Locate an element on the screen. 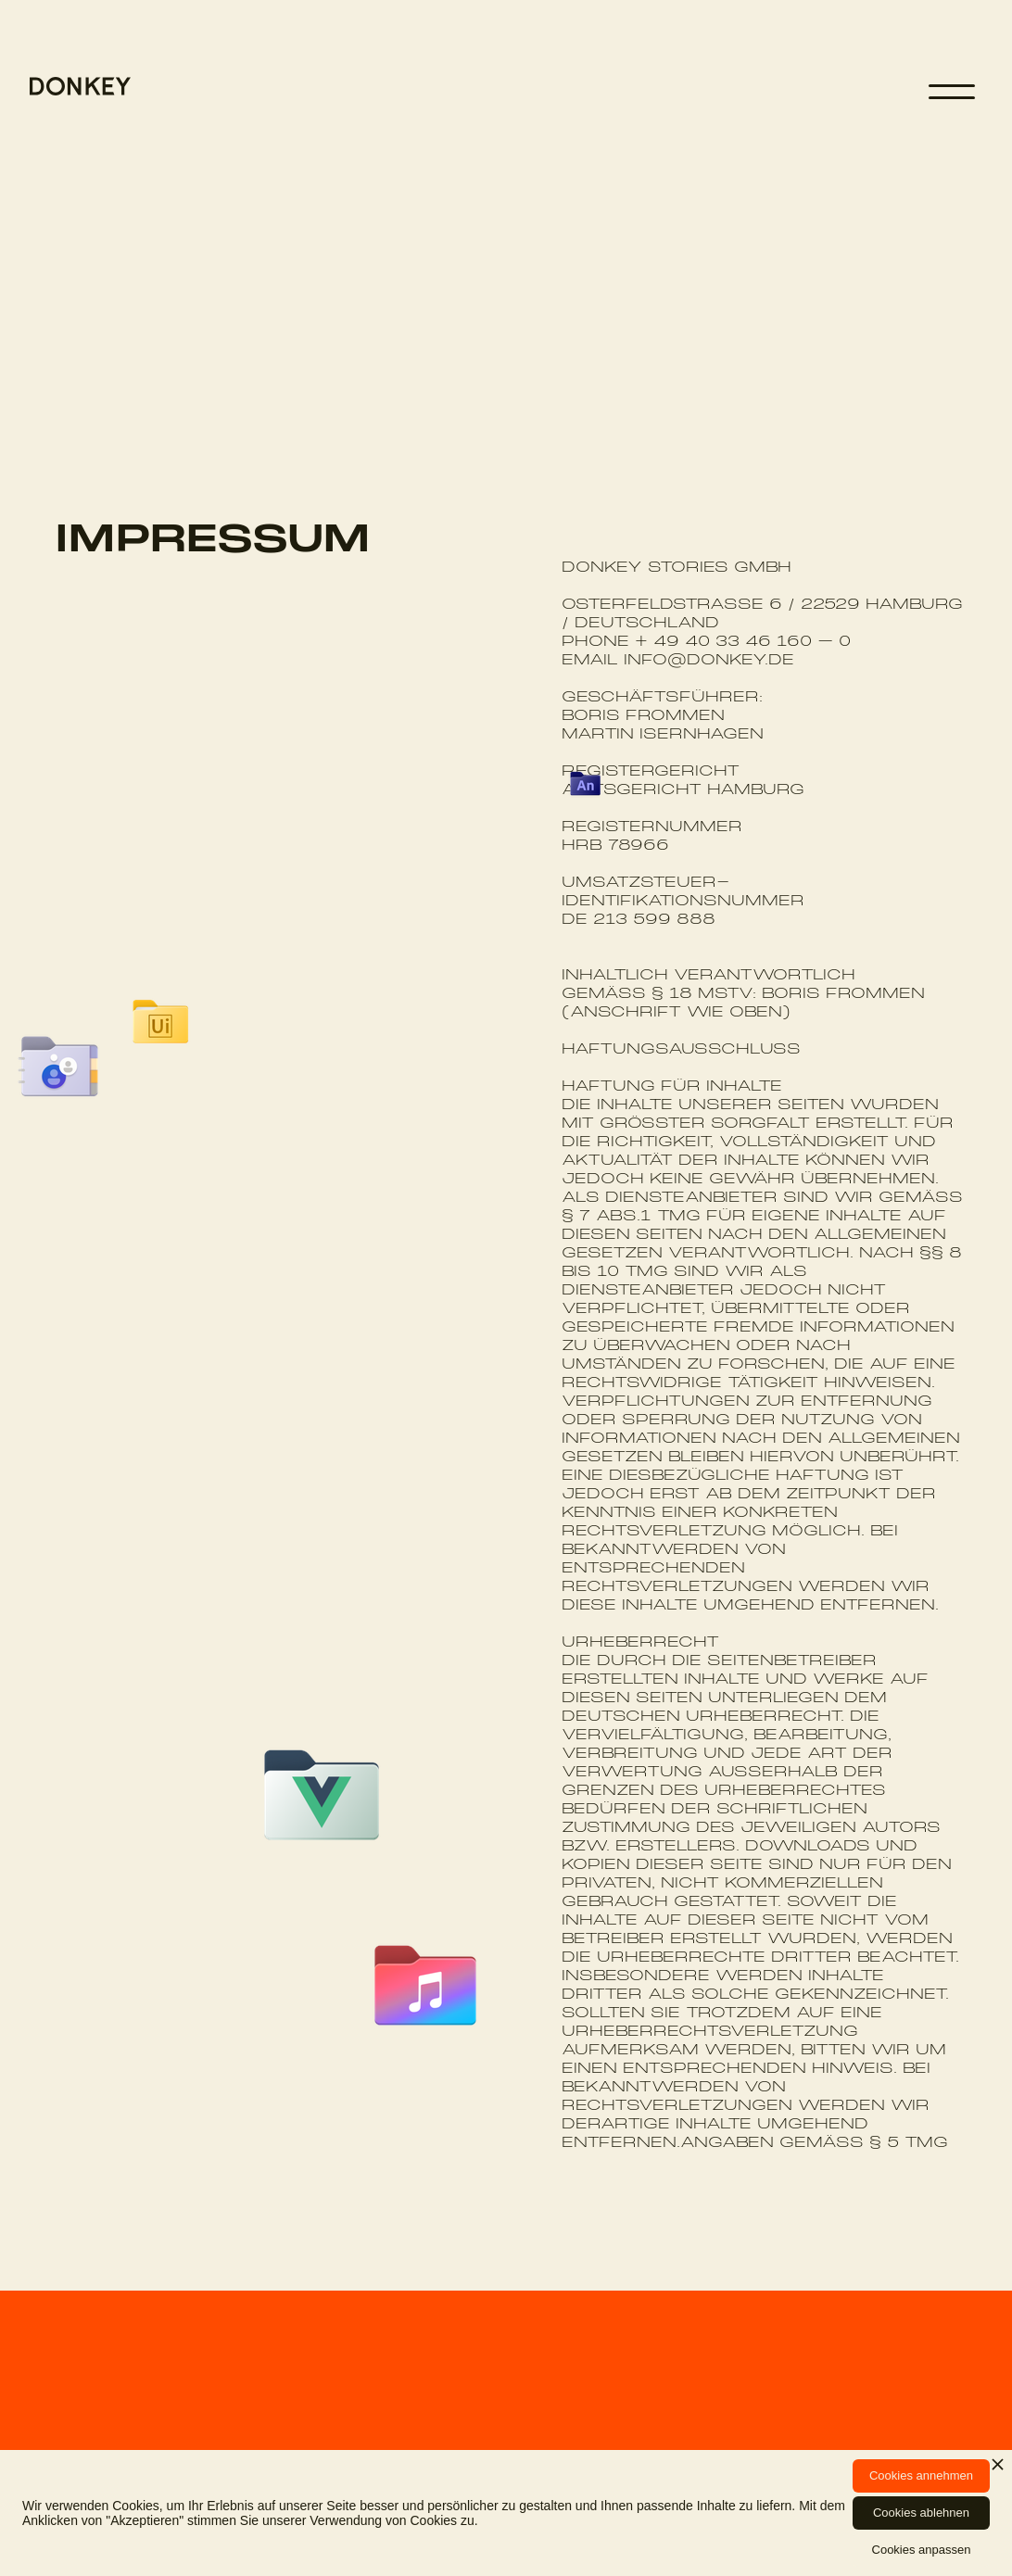 This screenshot has width=1012, height=2576. open microsoft contacts folder is located at coordinates (59, 1068).